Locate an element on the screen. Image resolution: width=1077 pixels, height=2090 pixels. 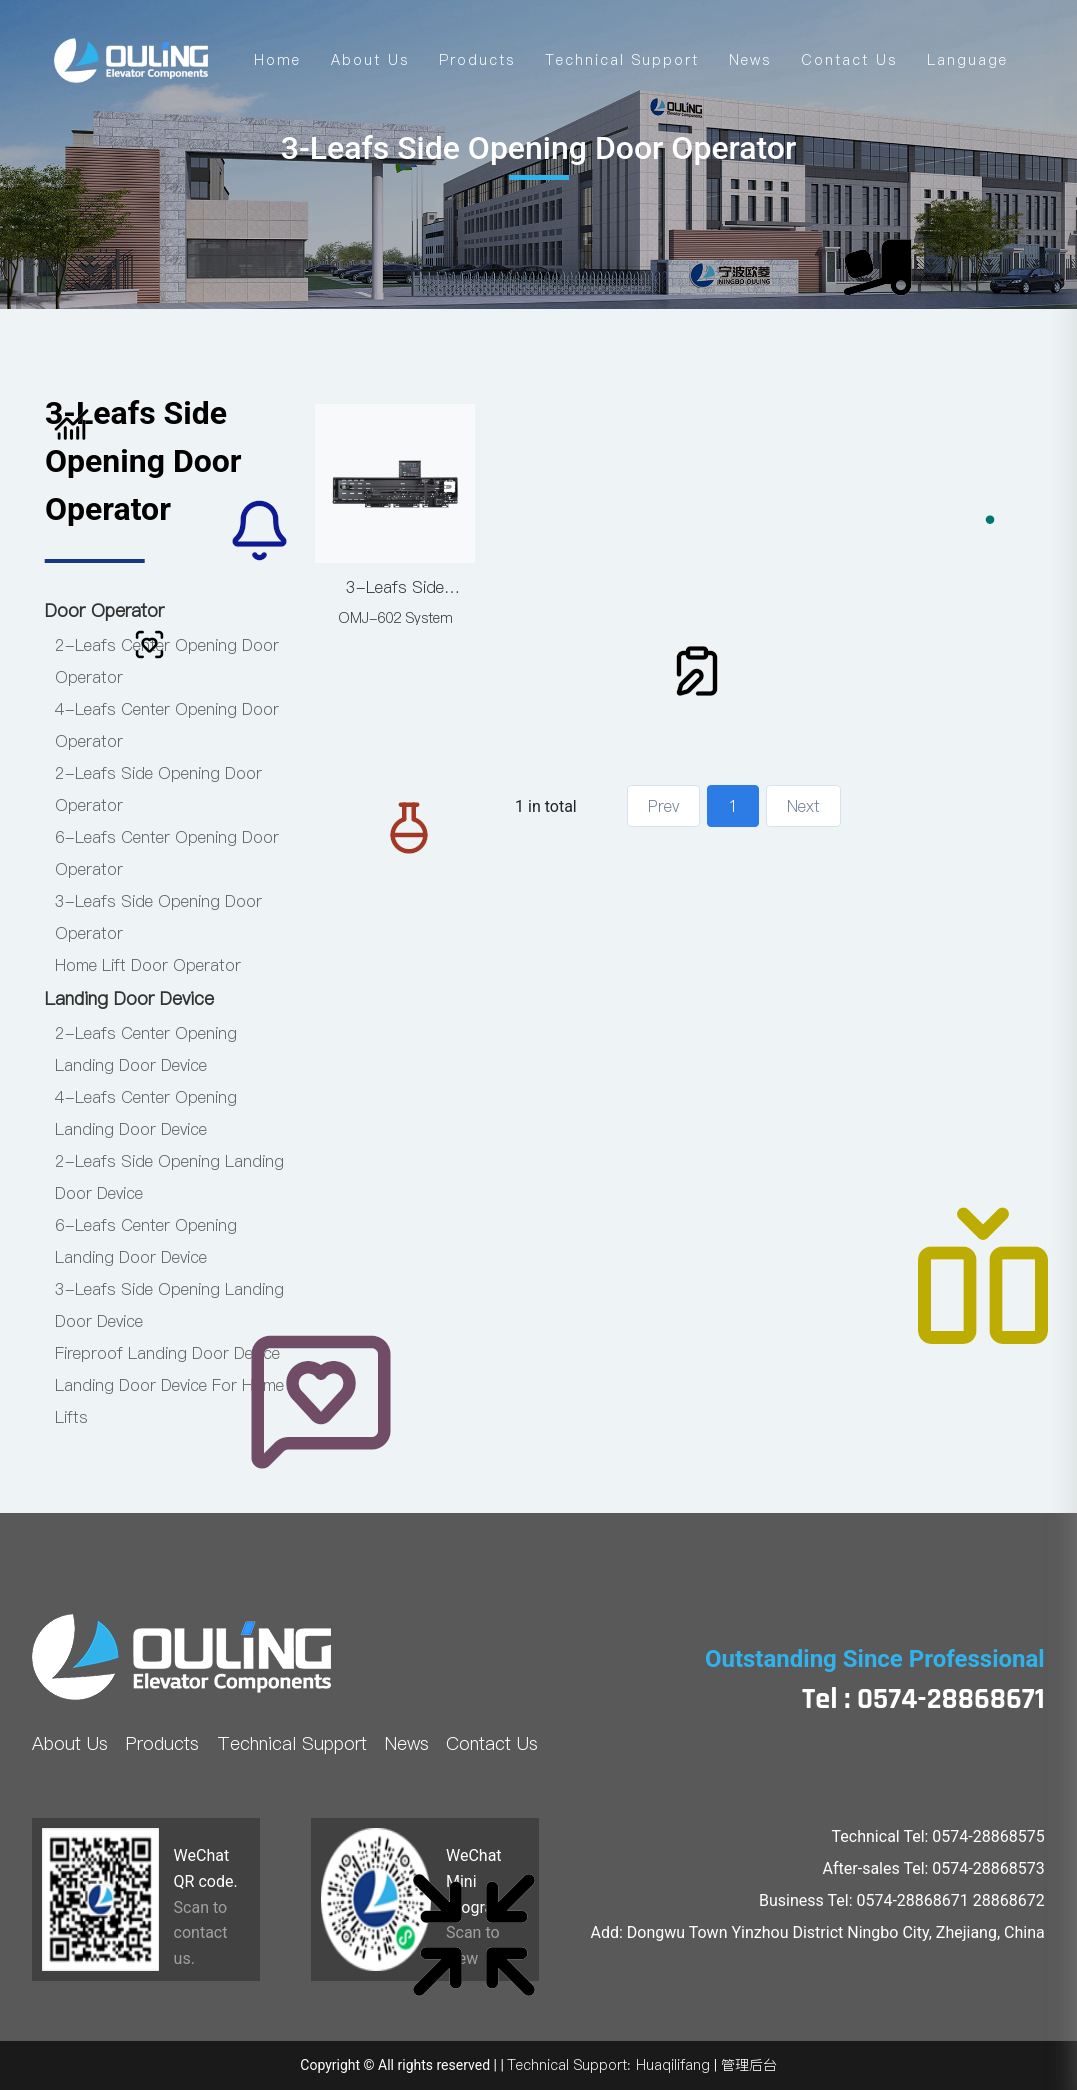
view analytics and performance trends is located at coordinates (71, 424).